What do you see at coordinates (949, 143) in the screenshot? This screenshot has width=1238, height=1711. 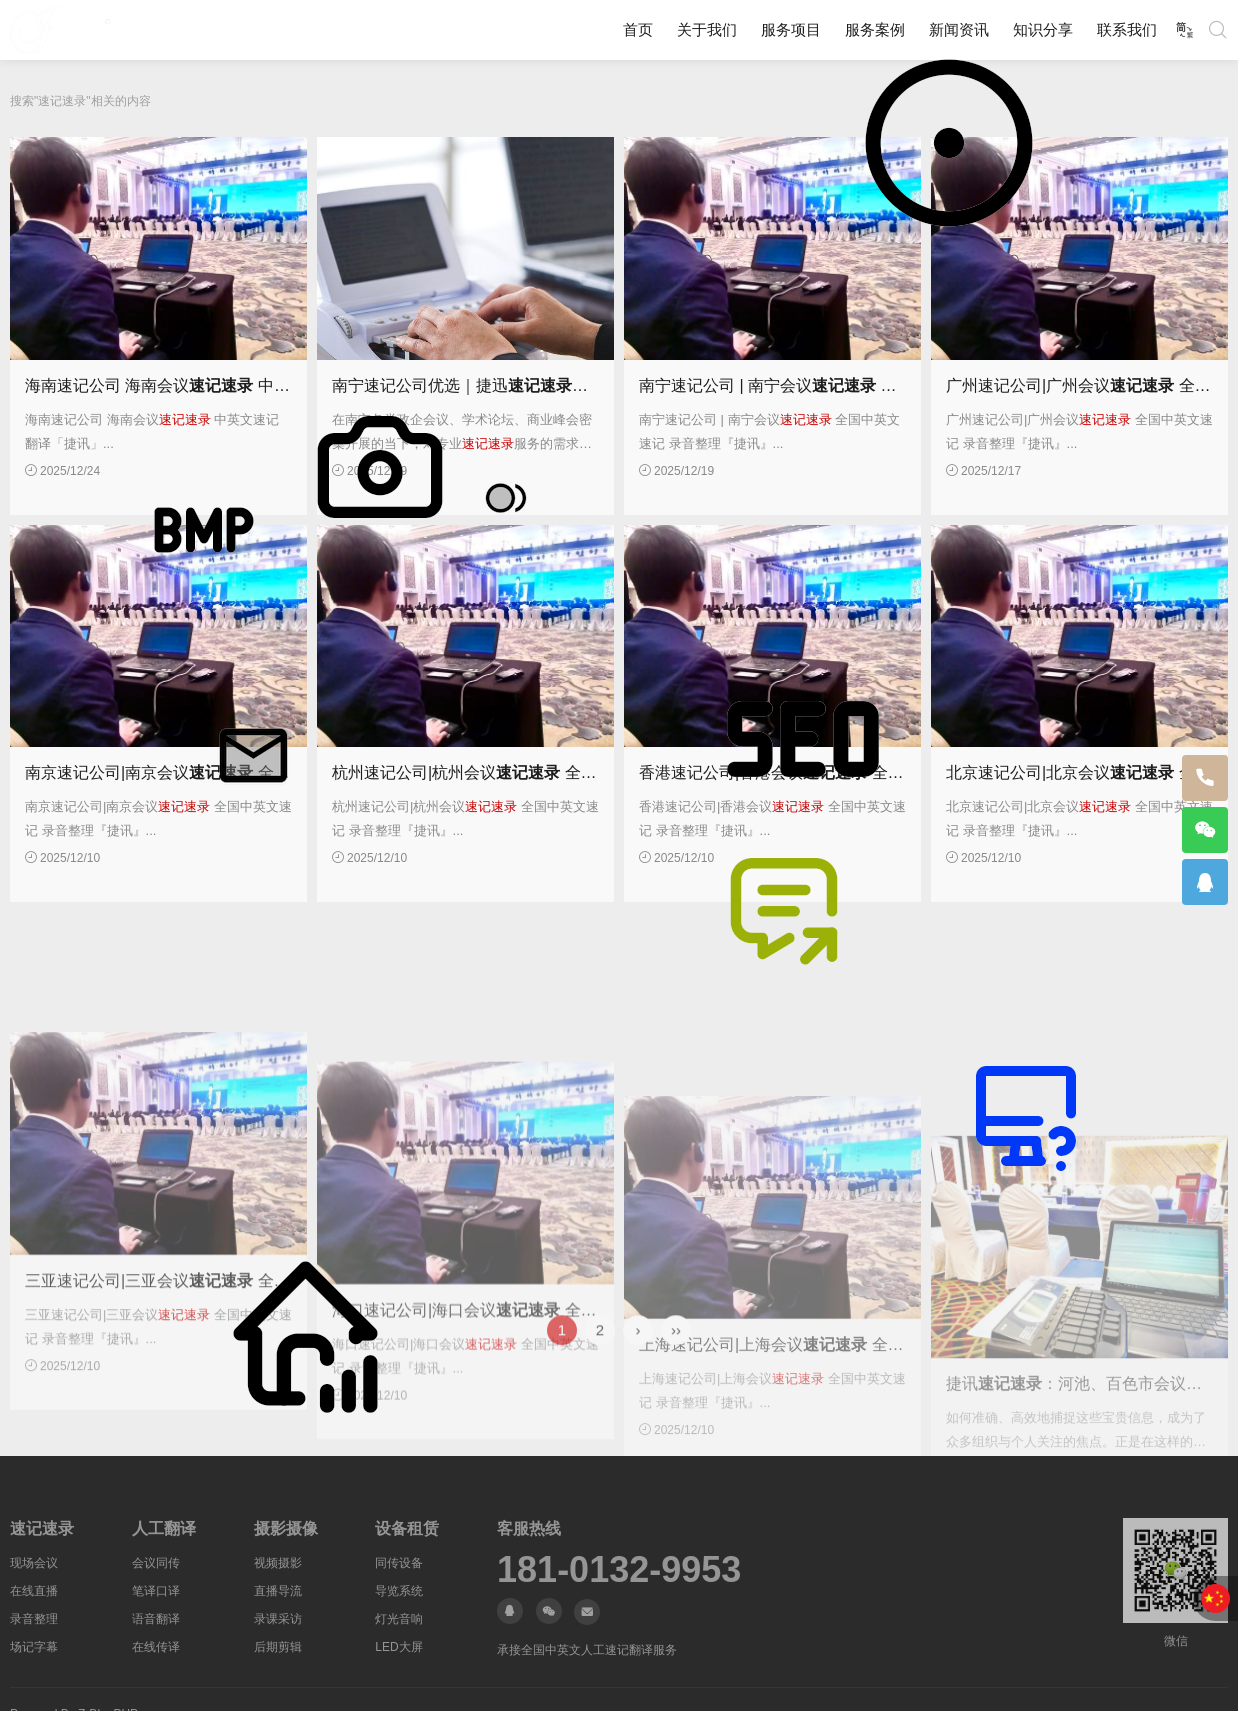 I see `select this option from a list` at bounding box center [949, 143].